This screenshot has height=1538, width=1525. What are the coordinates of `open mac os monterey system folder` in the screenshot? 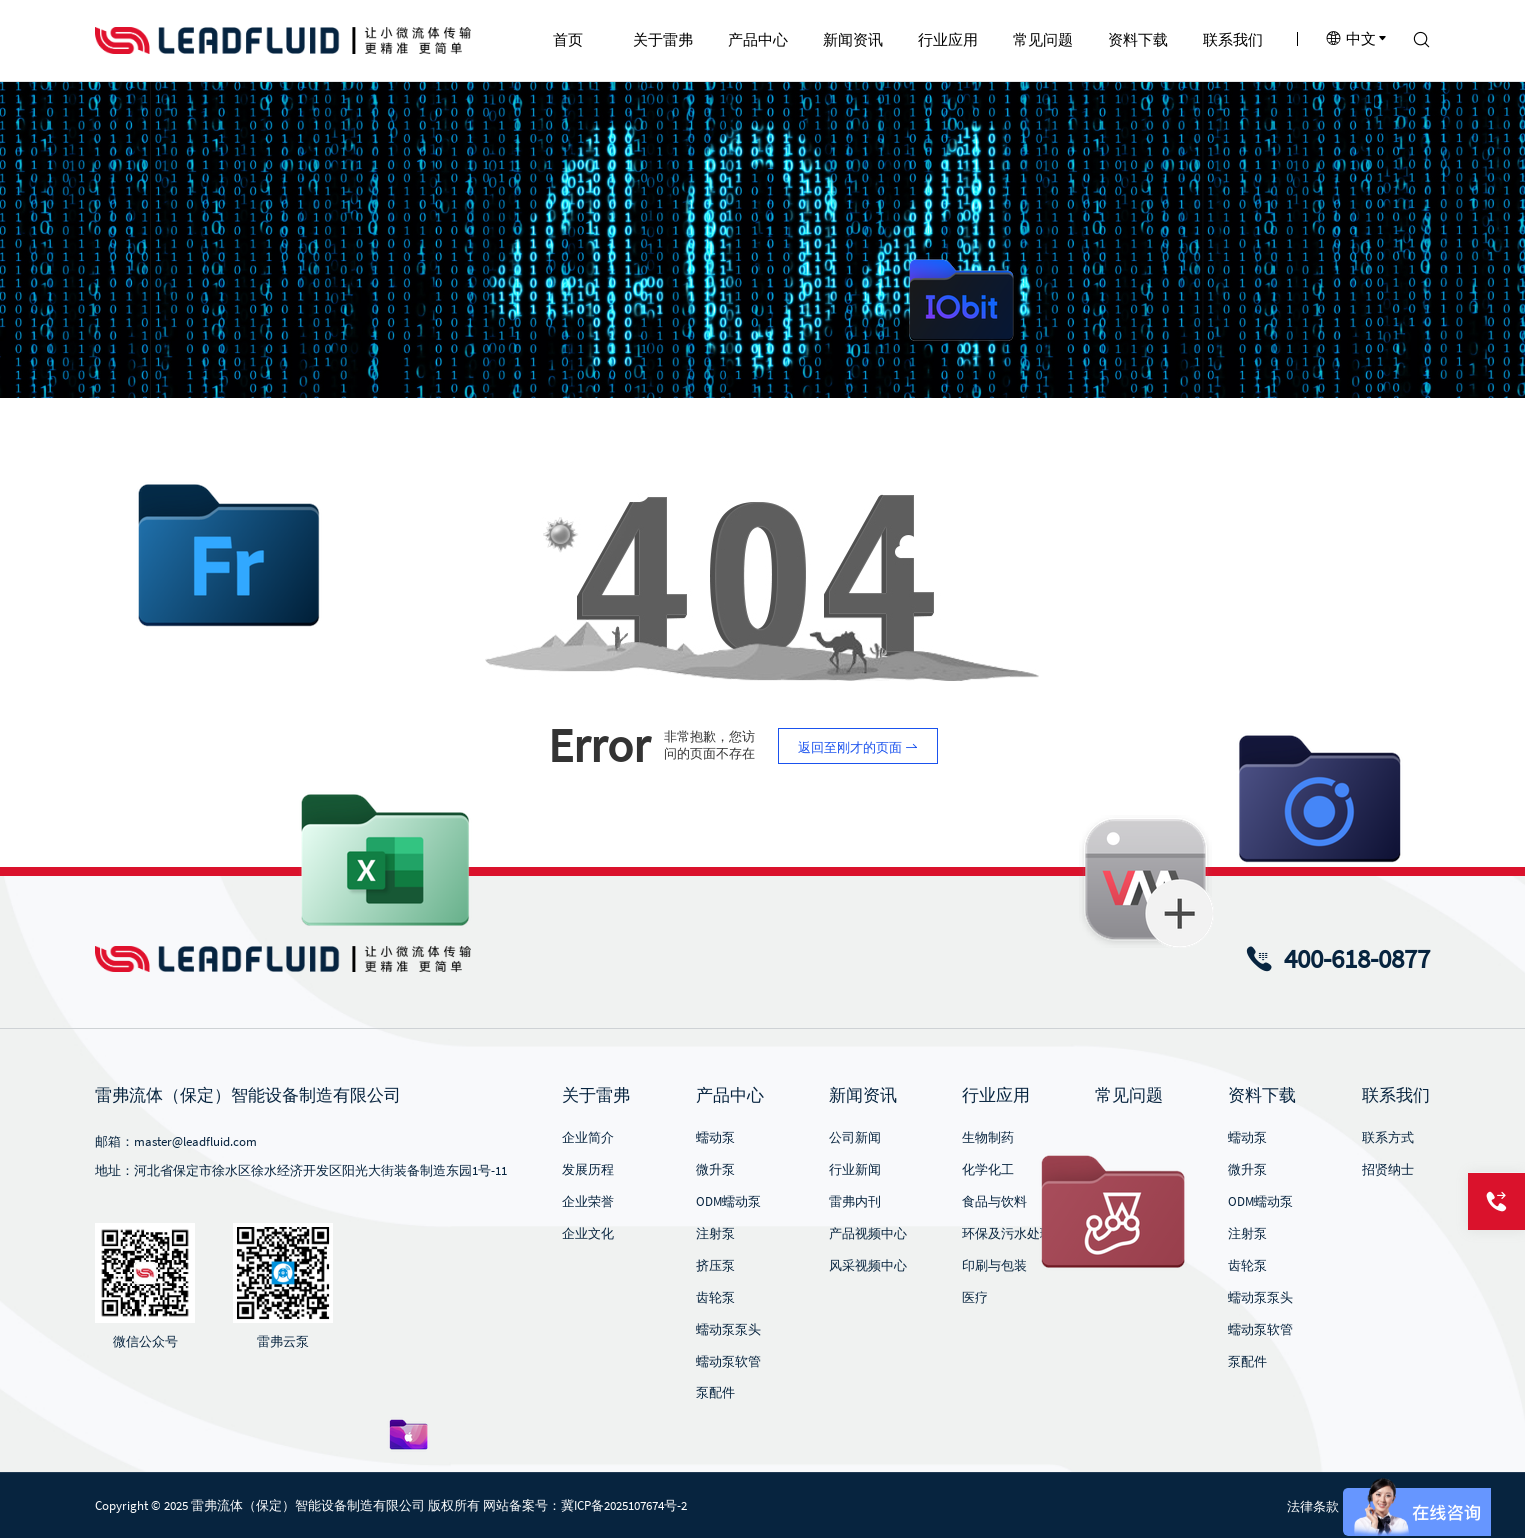 It's located at (408, 1435).